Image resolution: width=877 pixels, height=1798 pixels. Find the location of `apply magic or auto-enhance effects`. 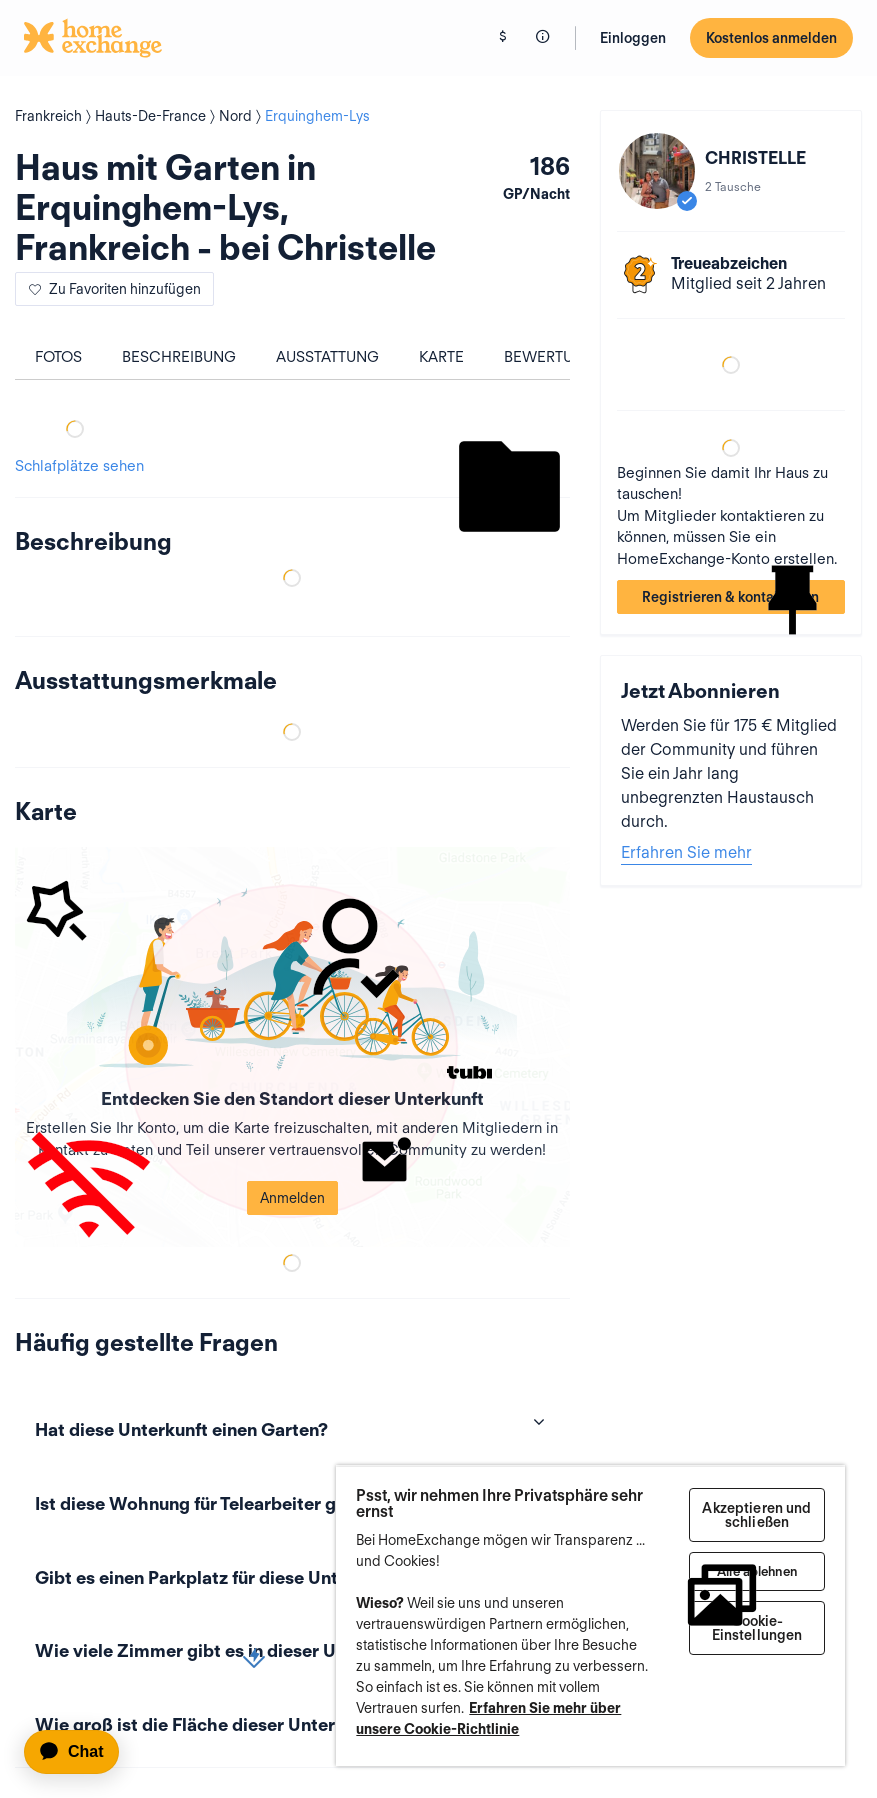

apply magic or auto-enhance effects is located at coordinates (56, 910).